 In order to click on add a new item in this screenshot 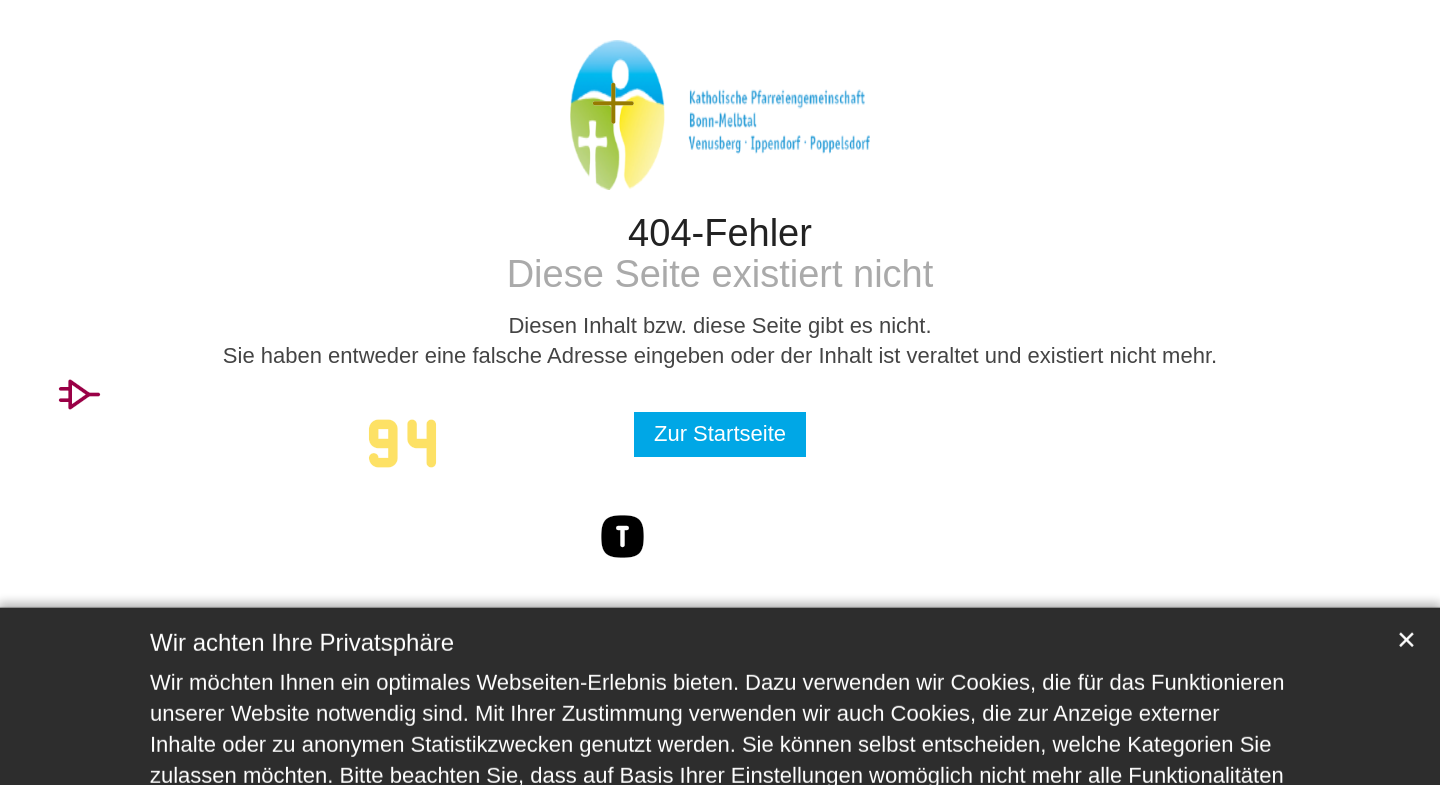, I will do `click(614, 104)`.